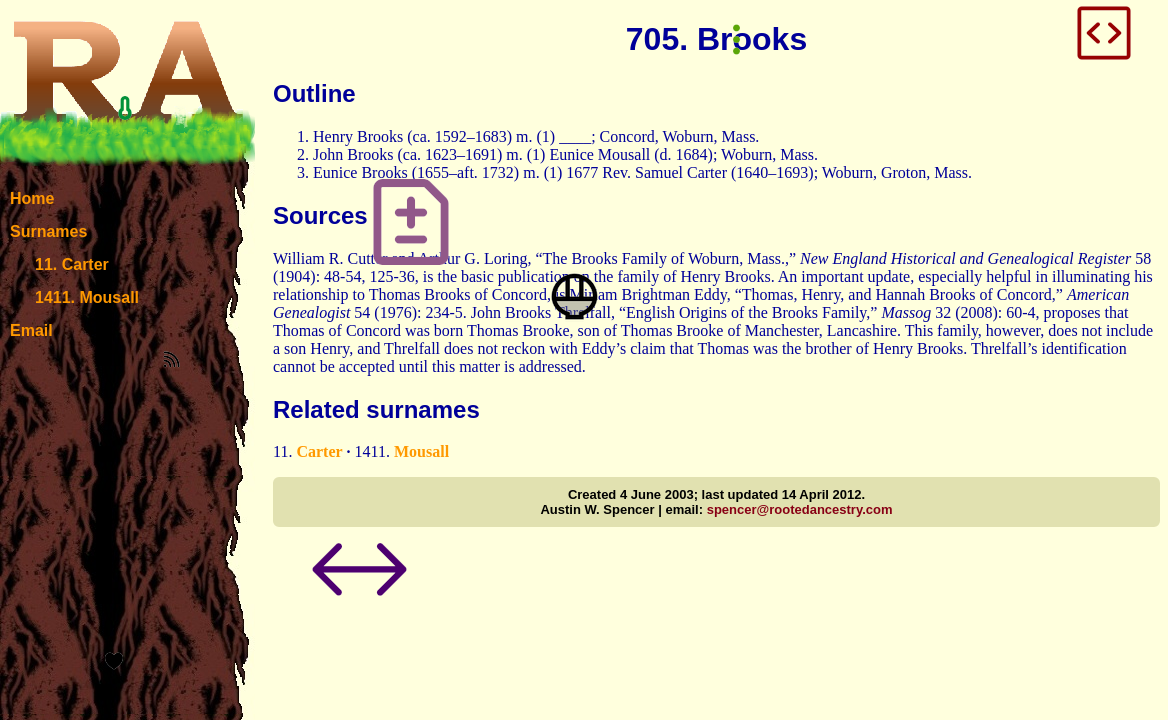 The image size is (1168, 720). What do you see at coordinates (411, 222) in the screenshot?
I see `view file differences or changes` at bounding box center [411, 222].